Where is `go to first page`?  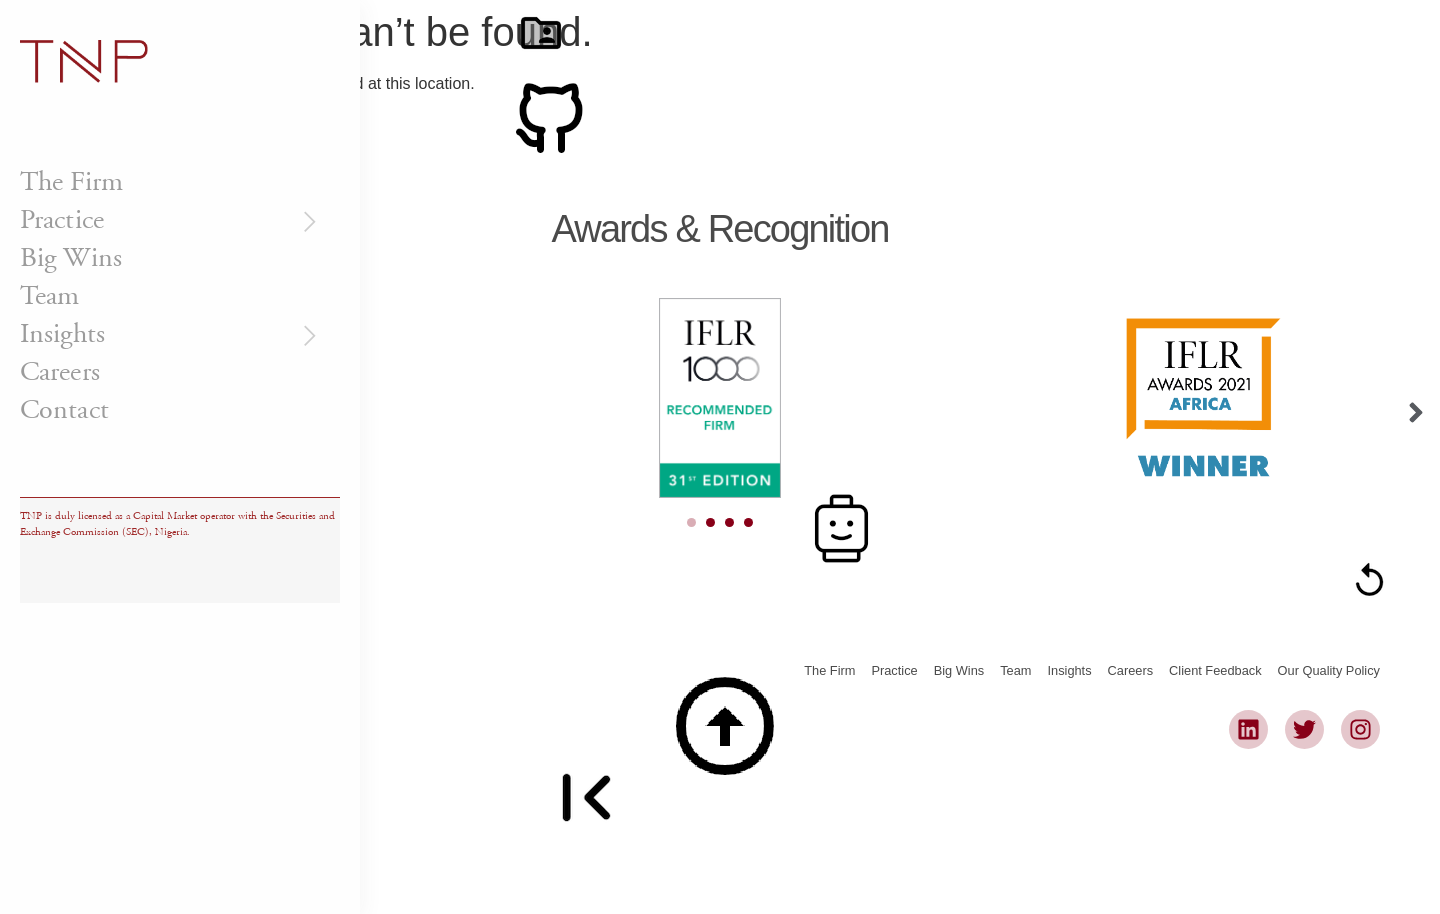 go to first page is located at coordinates (586, 797).